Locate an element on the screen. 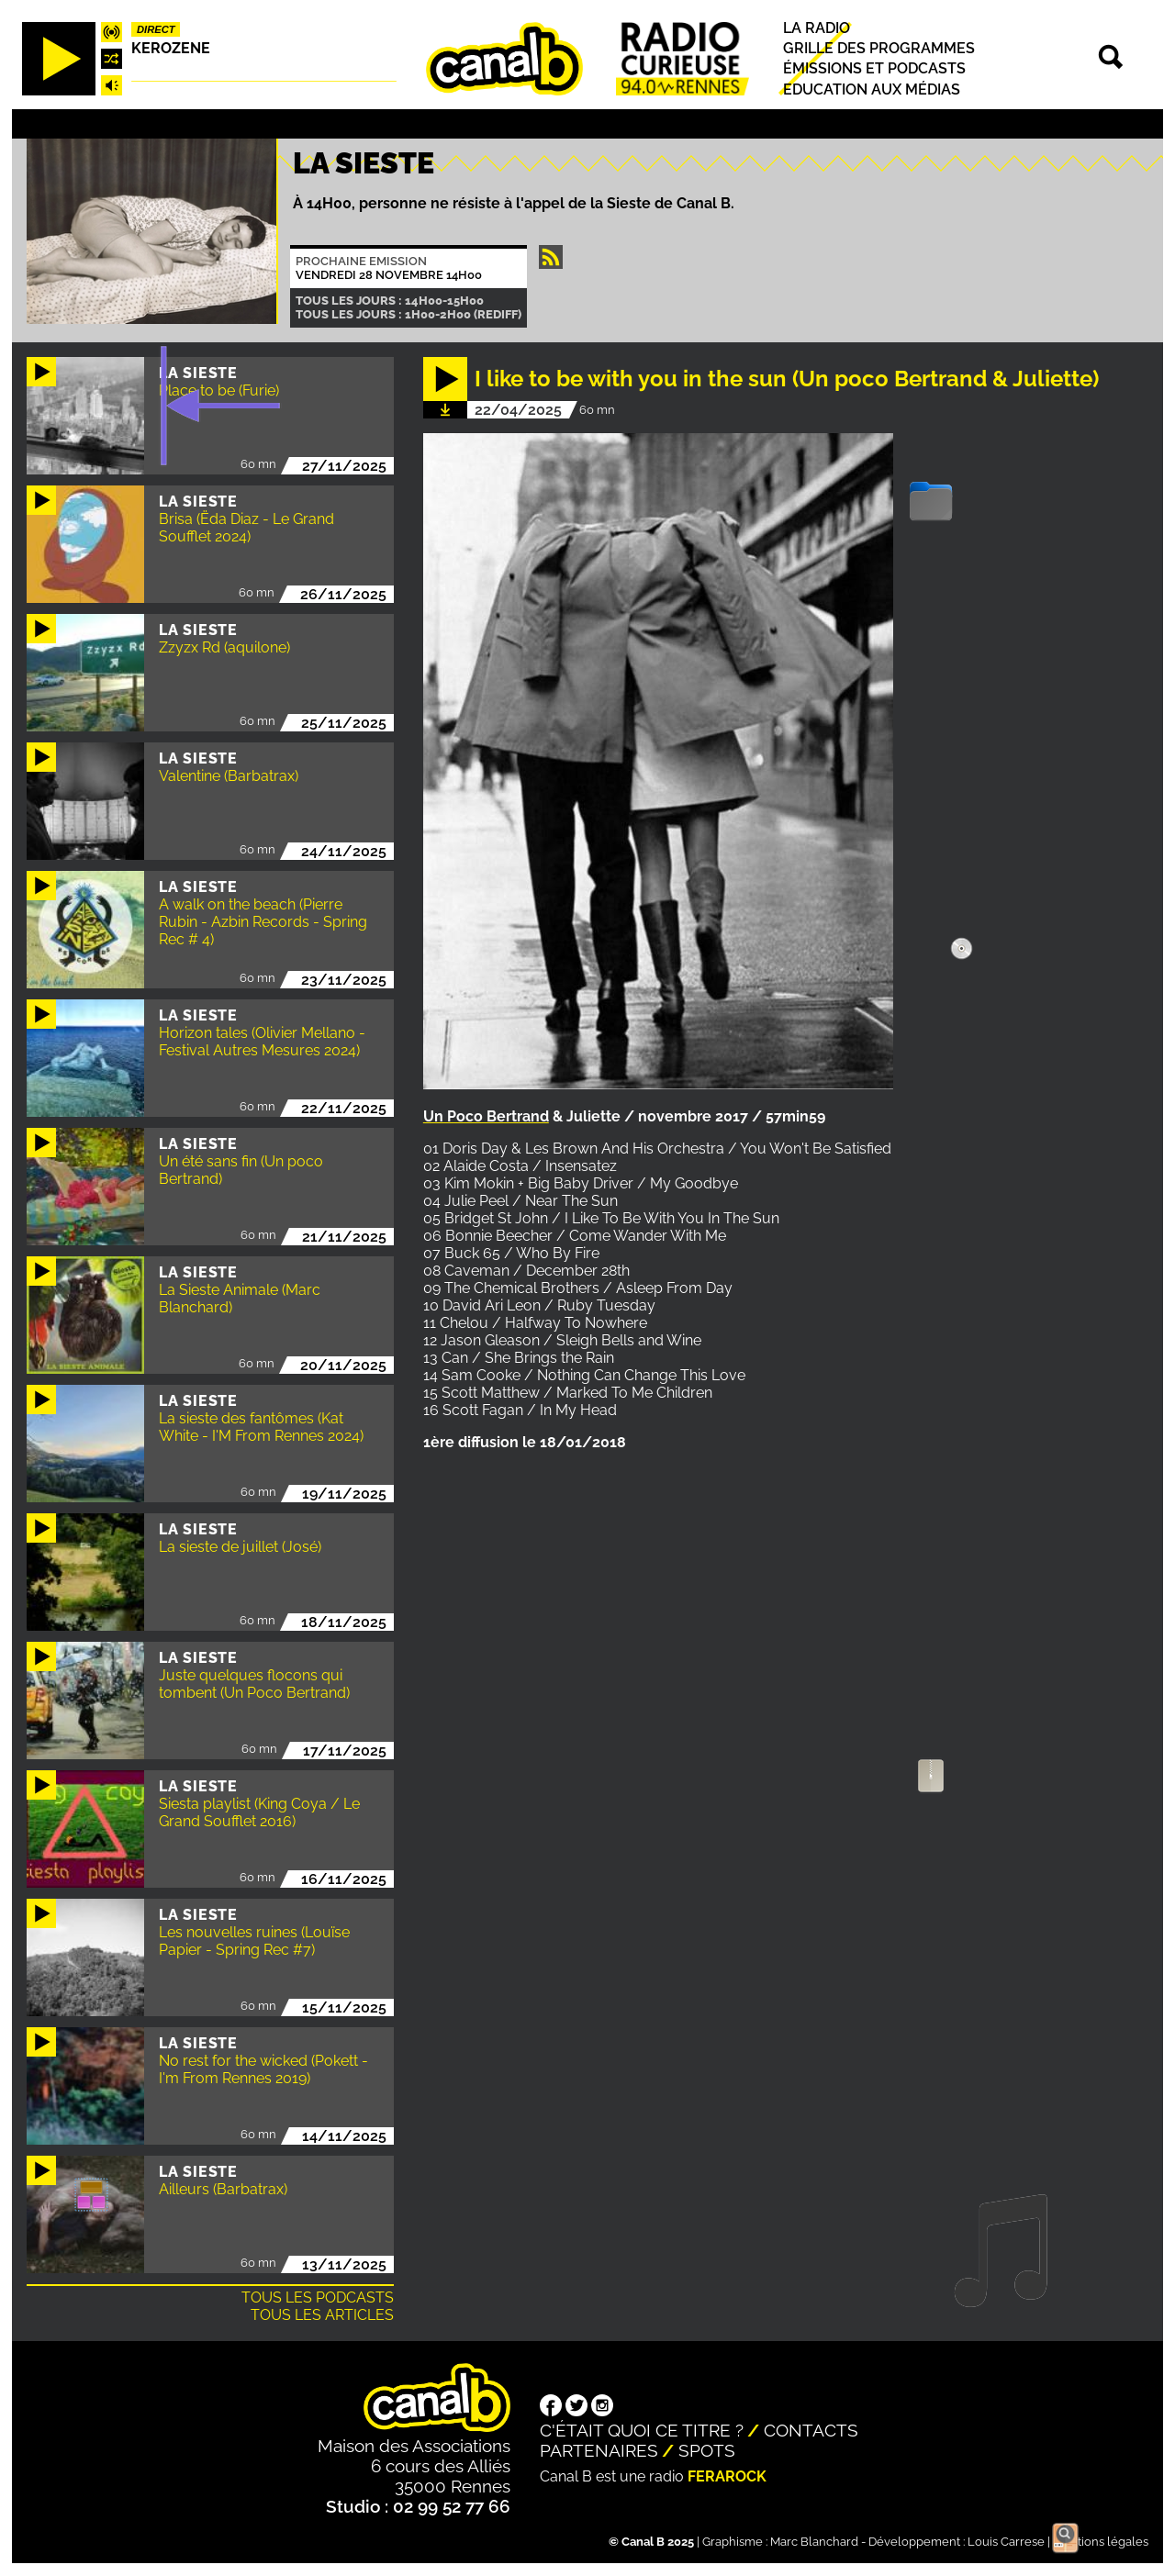 This screenshot has width=1175, height=2576. open the music app is located at coordinates (1002, 2254).